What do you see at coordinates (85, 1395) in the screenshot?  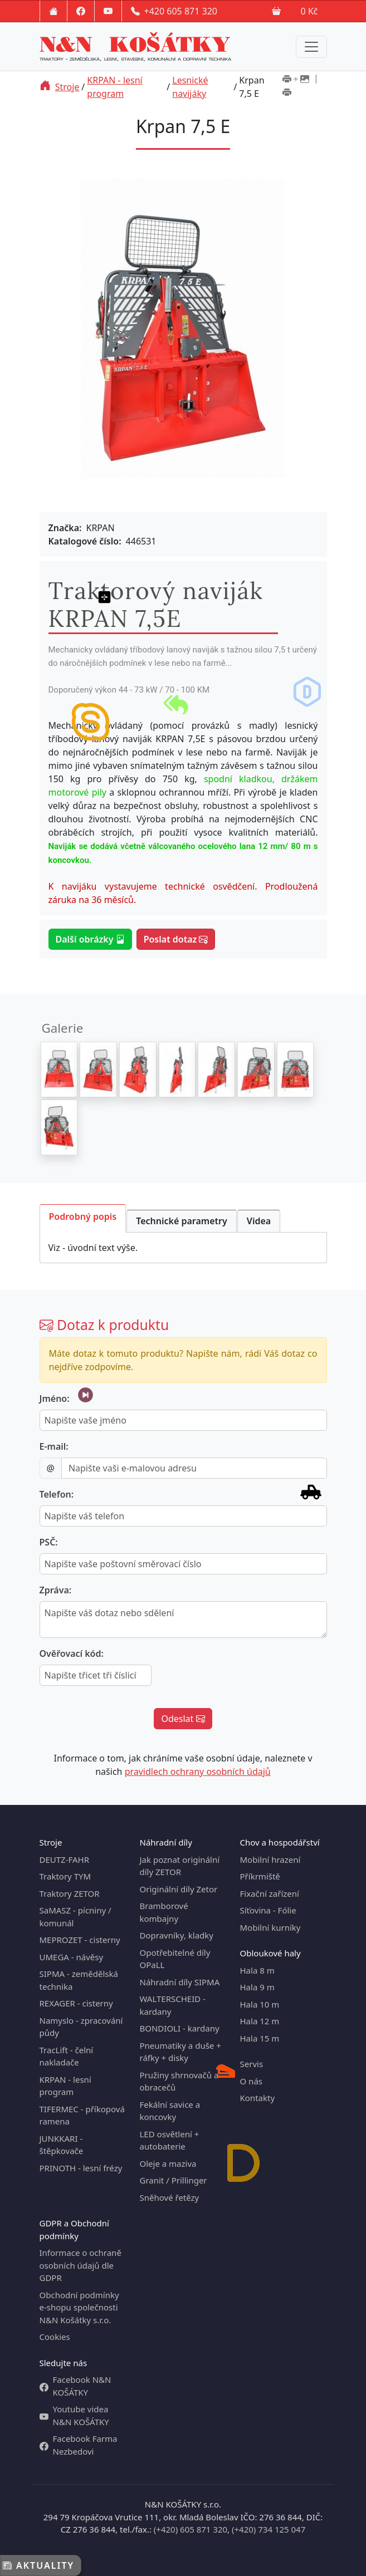 I see `skip to the next track` at bounding box center [85, 1395].